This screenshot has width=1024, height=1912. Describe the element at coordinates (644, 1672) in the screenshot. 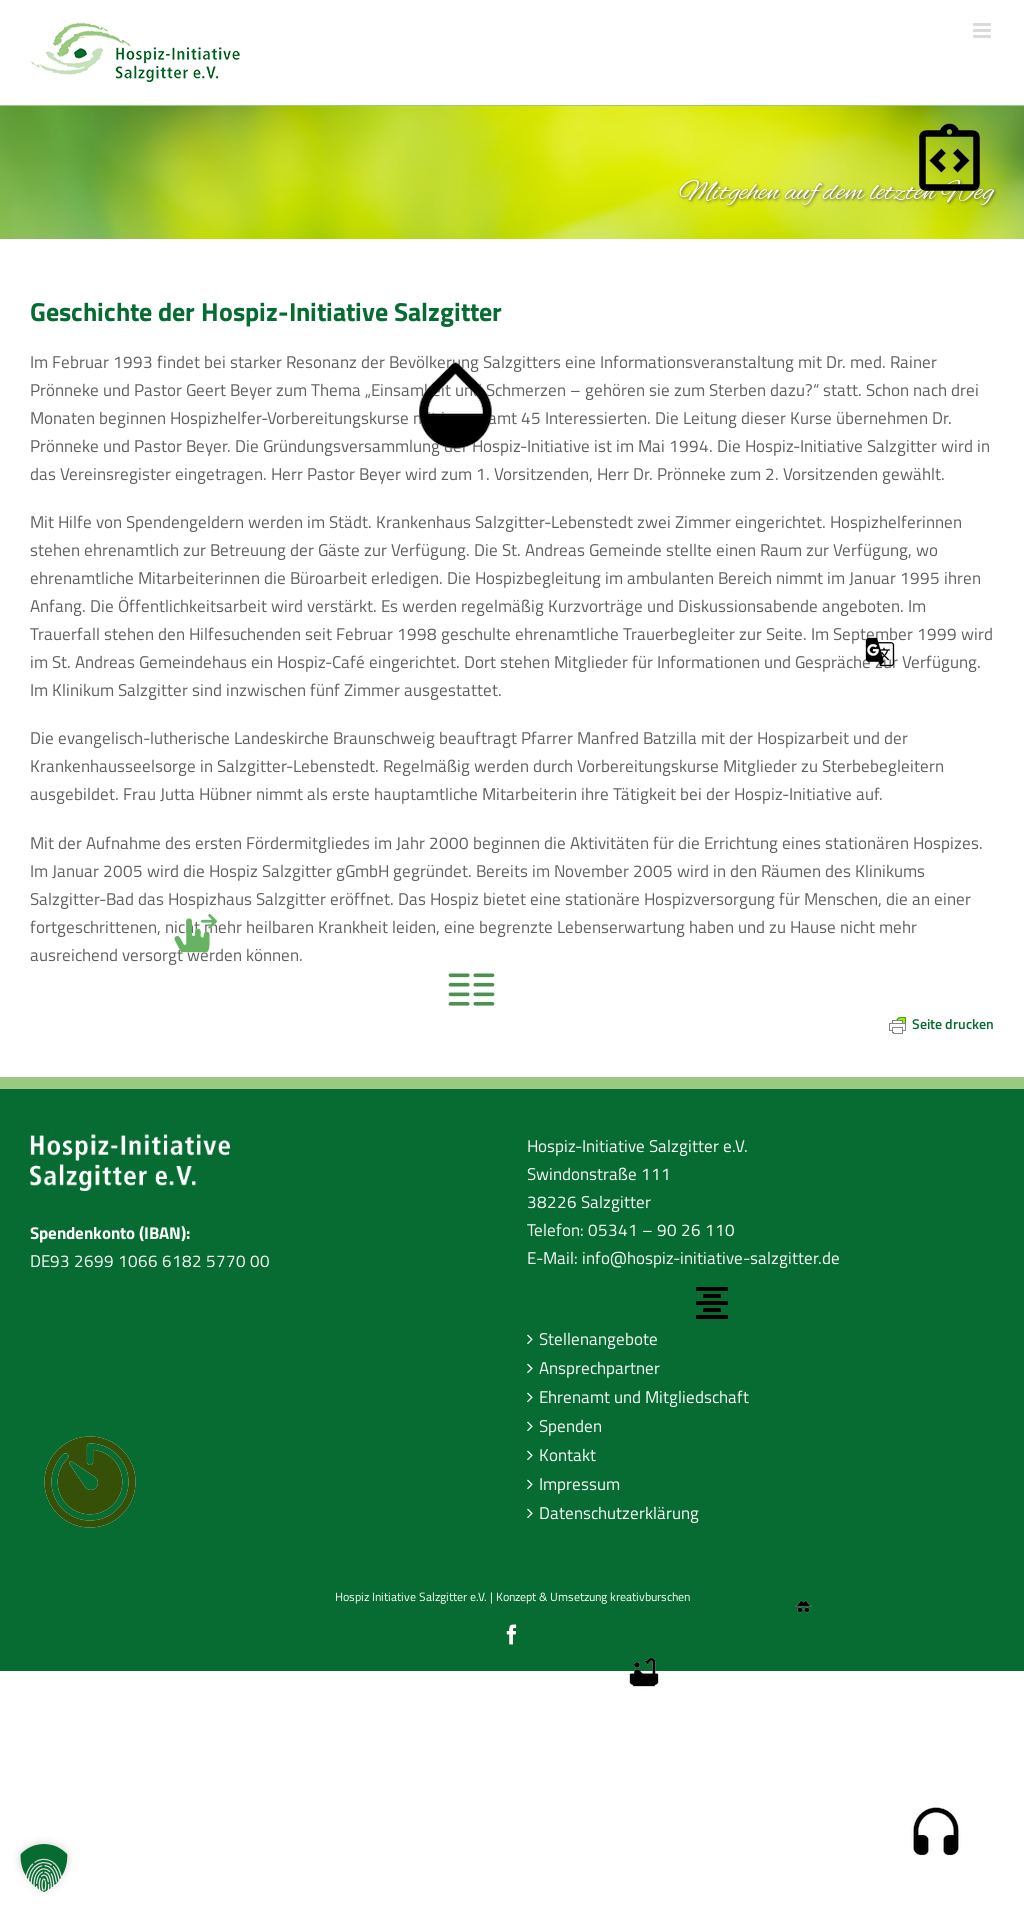

I see `indicates bathroom amenities available` at that location.